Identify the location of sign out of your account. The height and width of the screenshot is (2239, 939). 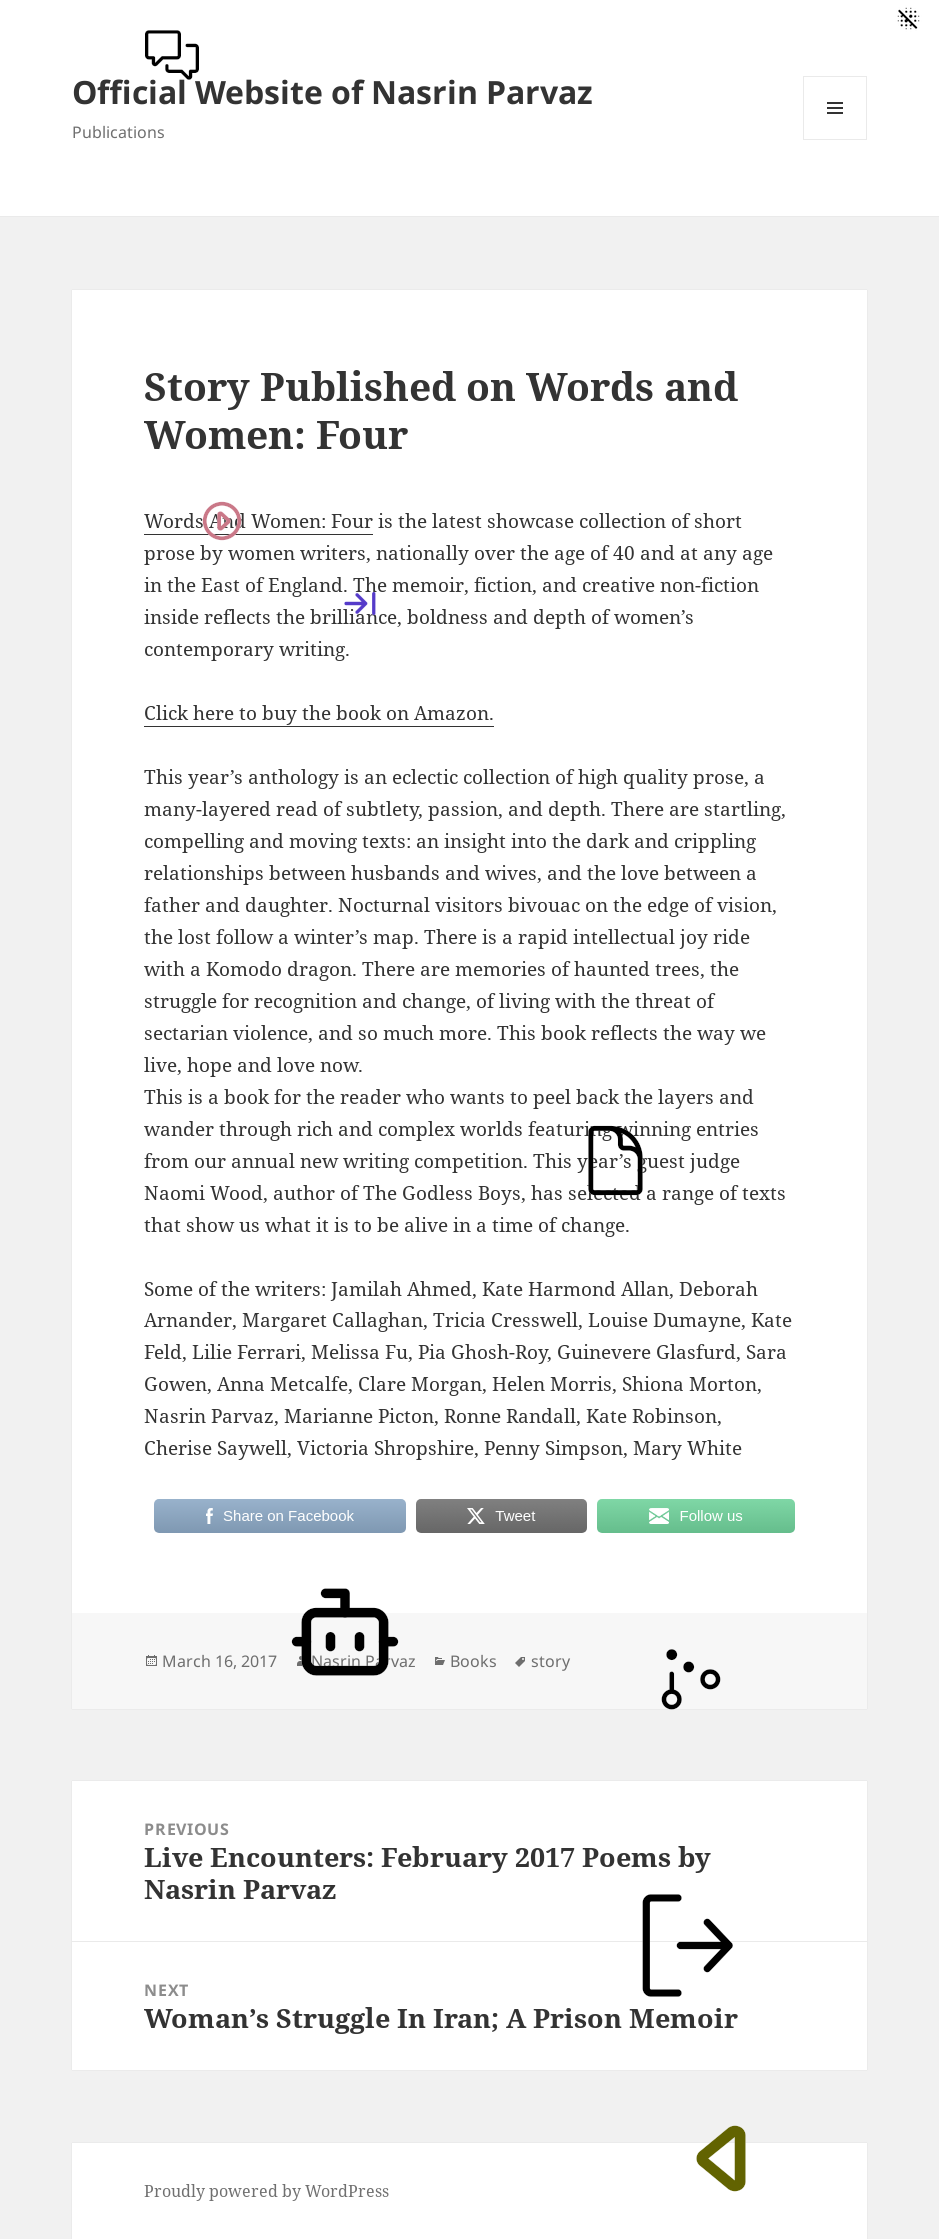
(686, 1945).